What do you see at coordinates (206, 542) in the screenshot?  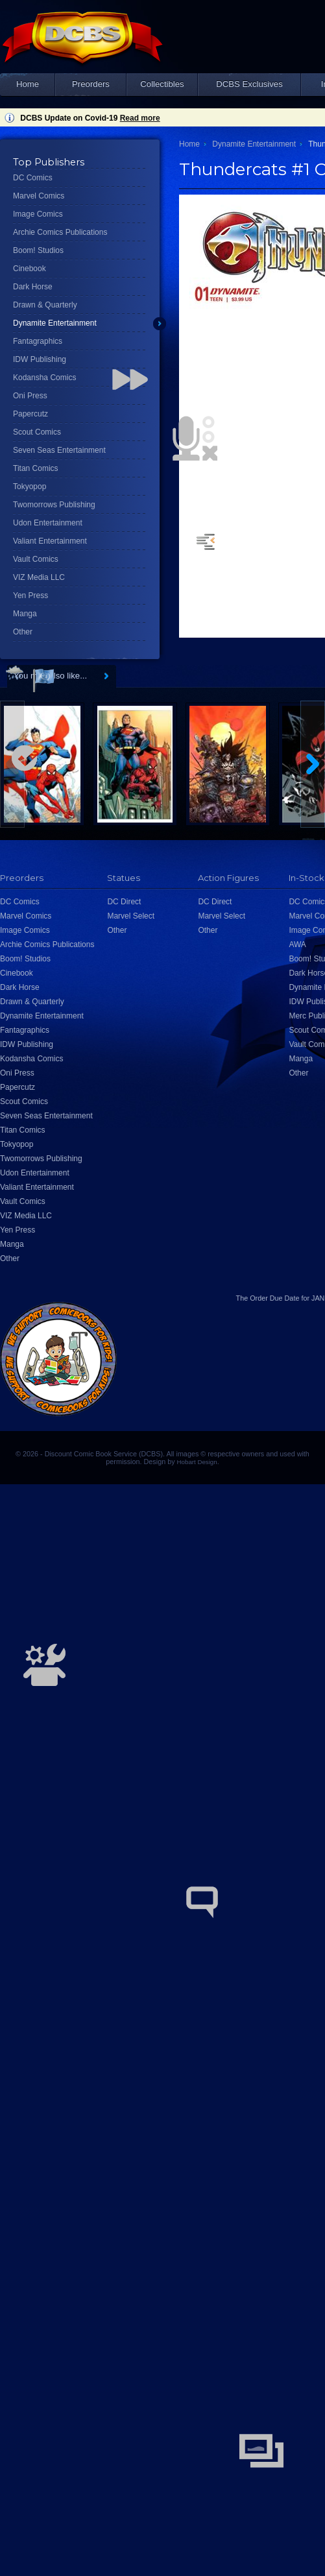 I see `decrease text indentation` at bounding box center [206, 542].